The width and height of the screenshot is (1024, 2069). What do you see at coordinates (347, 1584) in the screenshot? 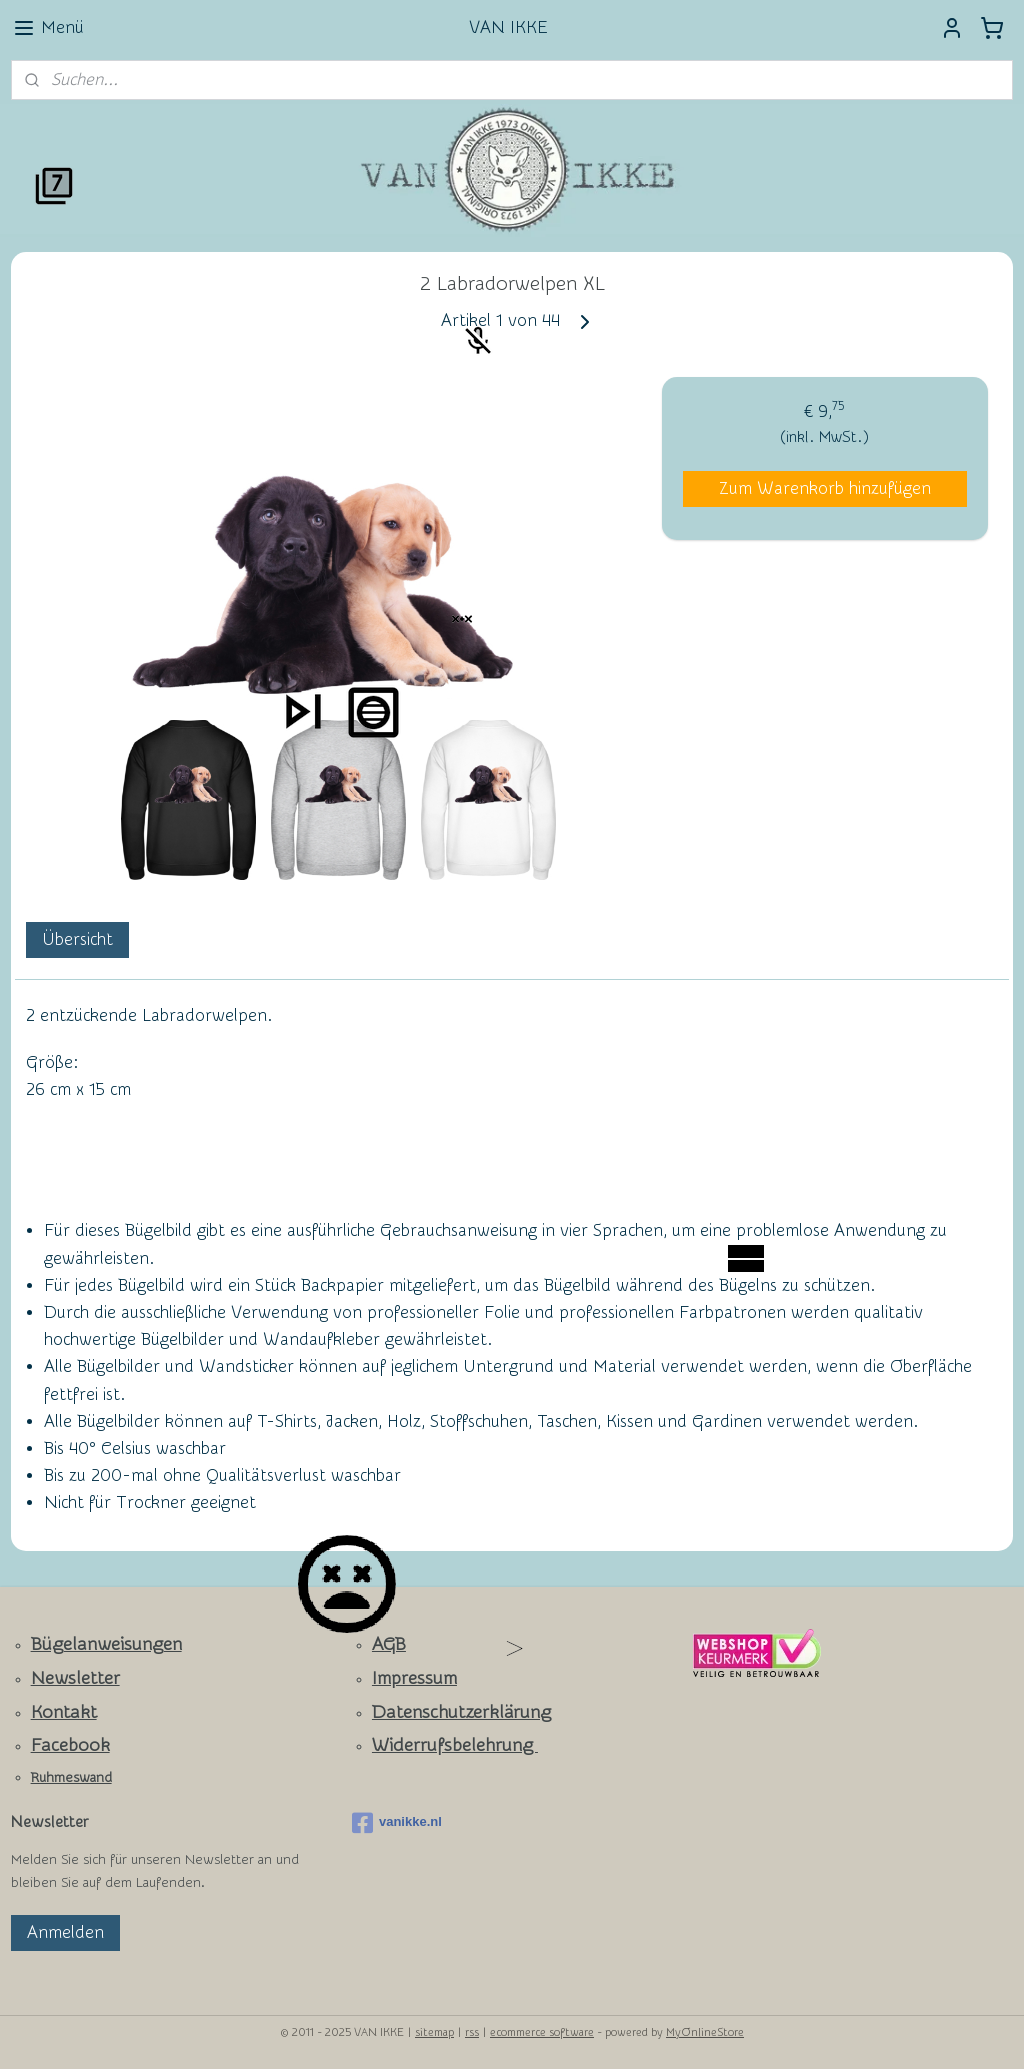
I see `rate experience as very dissatisfied` at bounding box center [347, 1584].